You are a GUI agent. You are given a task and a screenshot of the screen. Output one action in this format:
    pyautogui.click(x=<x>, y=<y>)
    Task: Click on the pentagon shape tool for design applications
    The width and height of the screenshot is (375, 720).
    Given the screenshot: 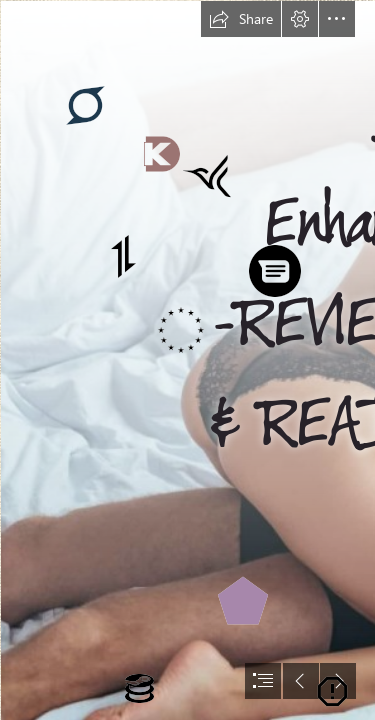 What is the action you would take?
    pyautogui.click(x=243, y=603)
    